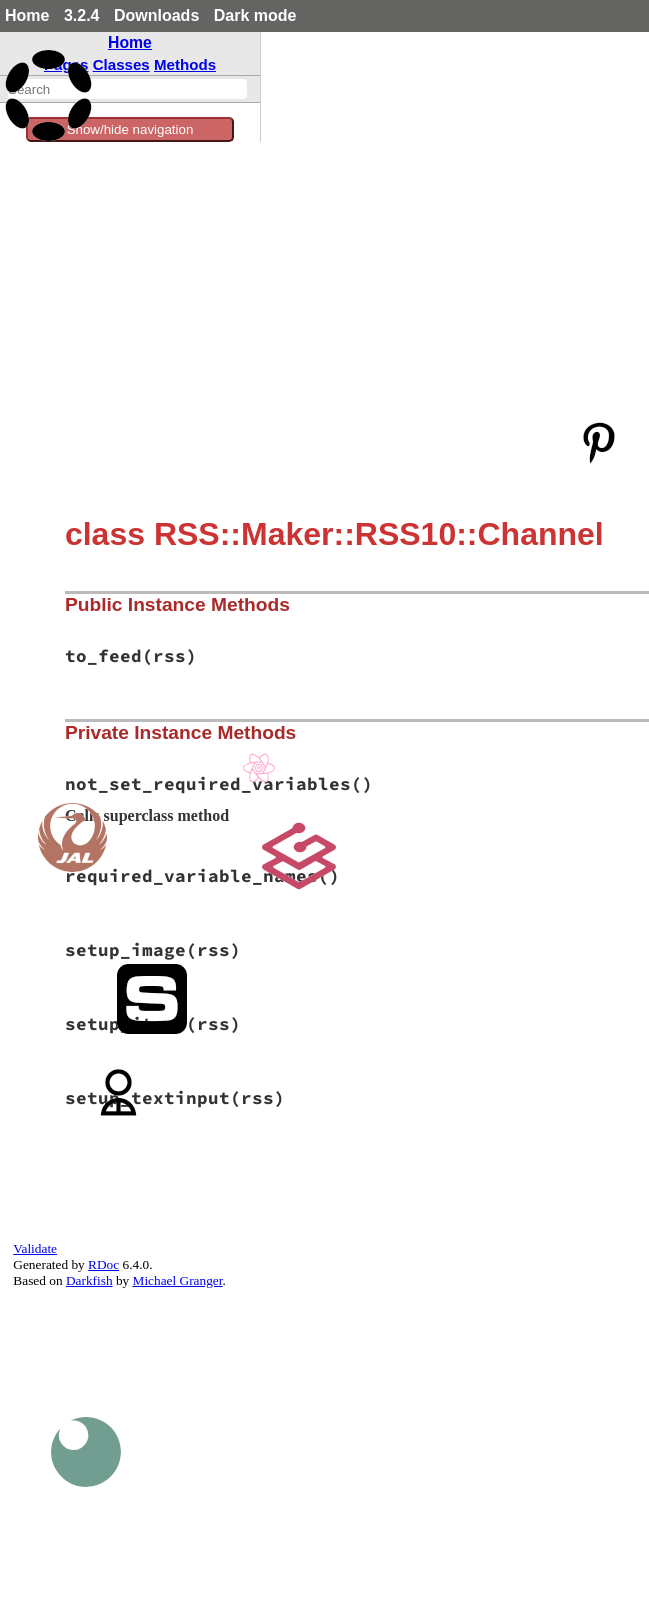  I want to click on open the Simkl app, so click(152, 999).